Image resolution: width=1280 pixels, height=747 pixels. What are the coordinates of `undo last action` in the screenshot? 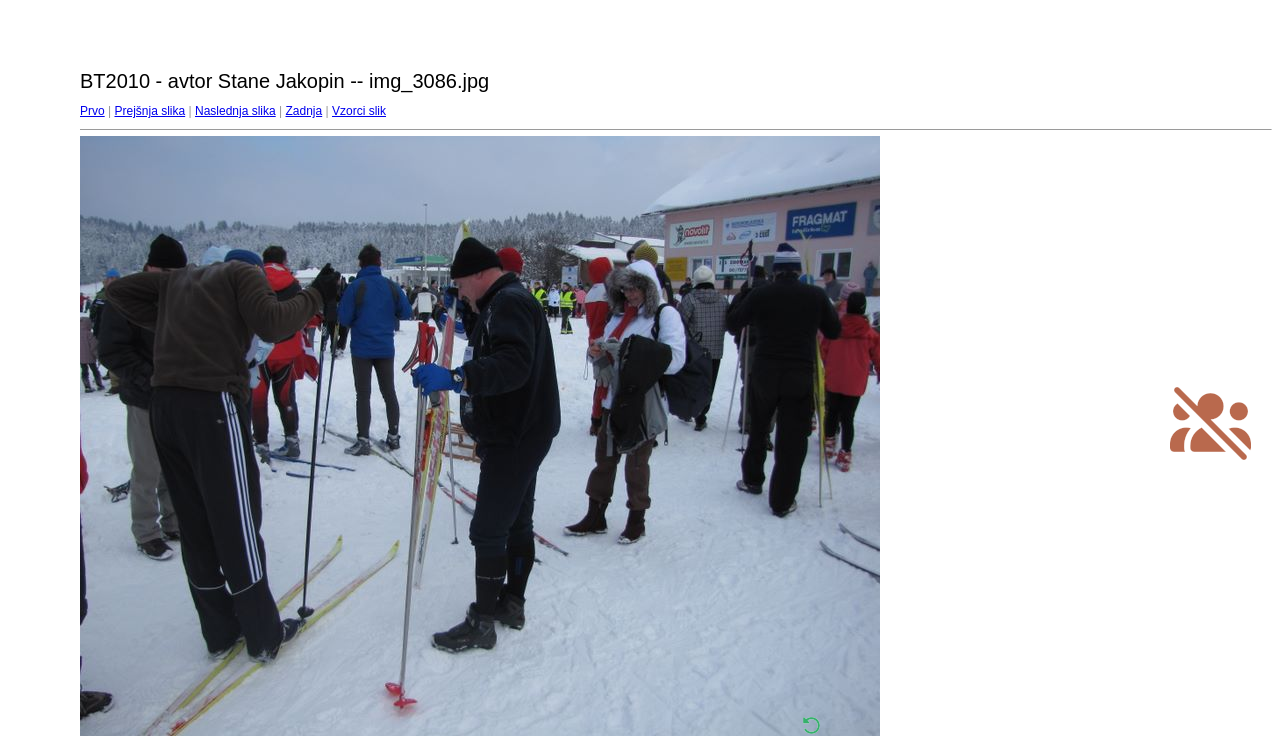 It's located at (811, 725).